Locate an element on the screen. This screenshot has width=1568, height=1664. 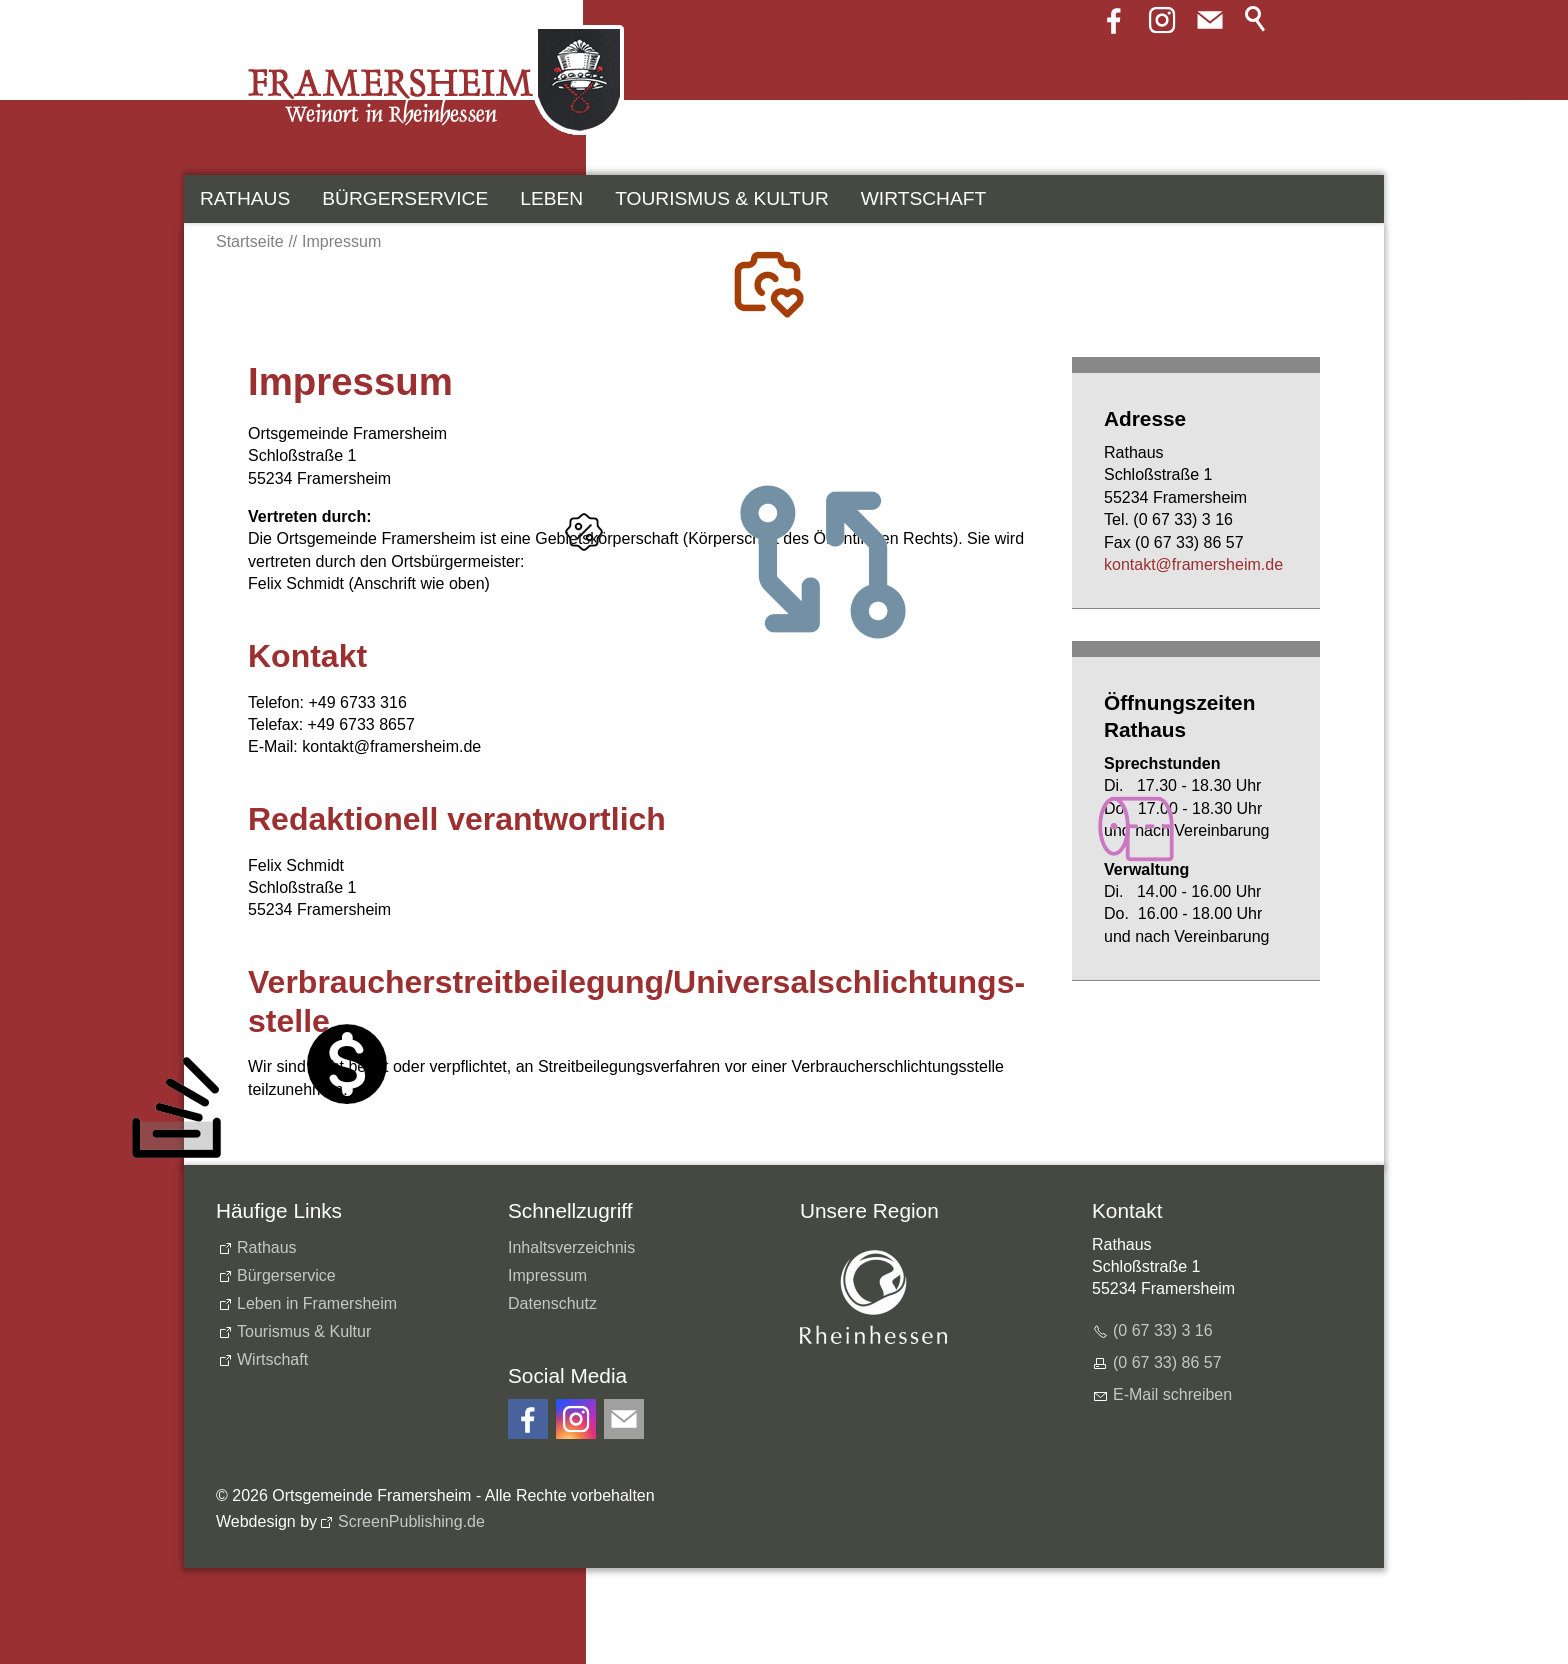
view earnings or account balance is located at coordinates (347, 1064).